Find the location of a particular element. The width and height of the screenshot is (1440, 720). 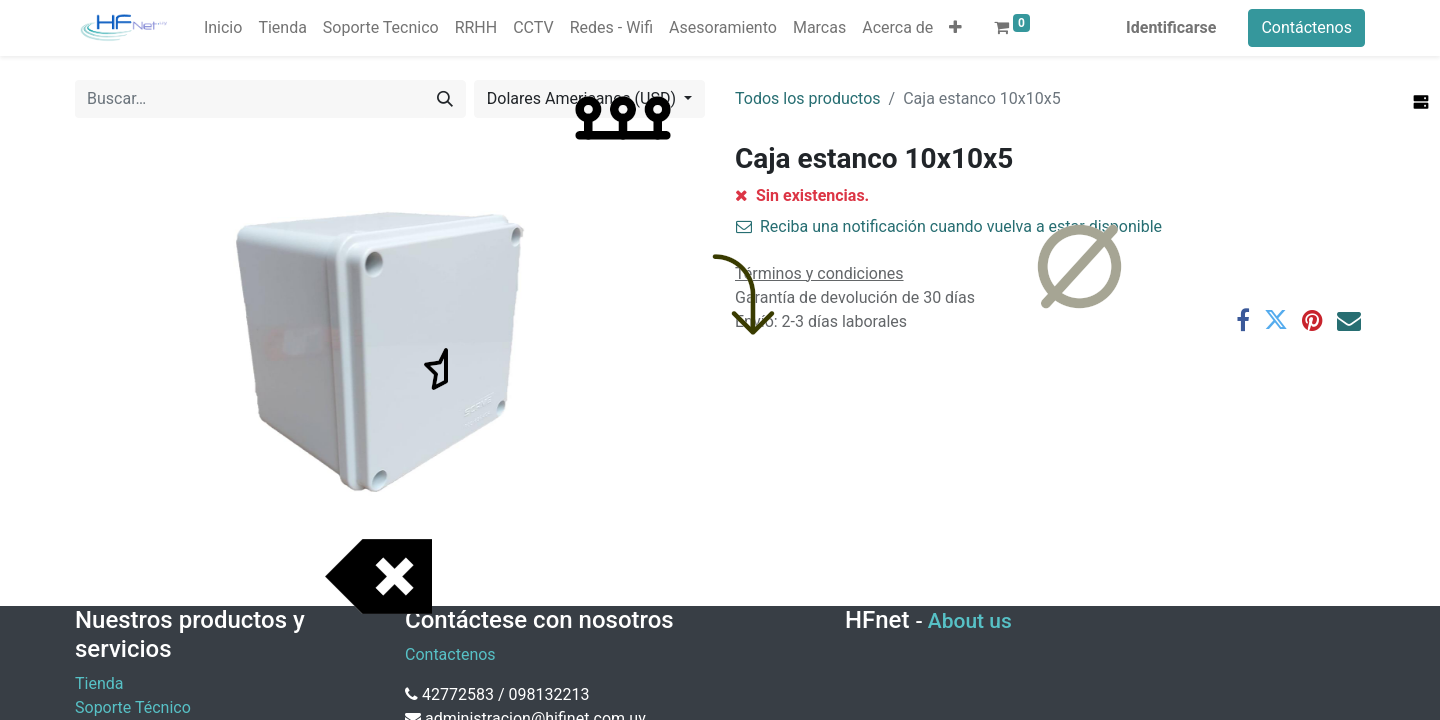

redirect content or flow downward is located at coordinates (743, 294).